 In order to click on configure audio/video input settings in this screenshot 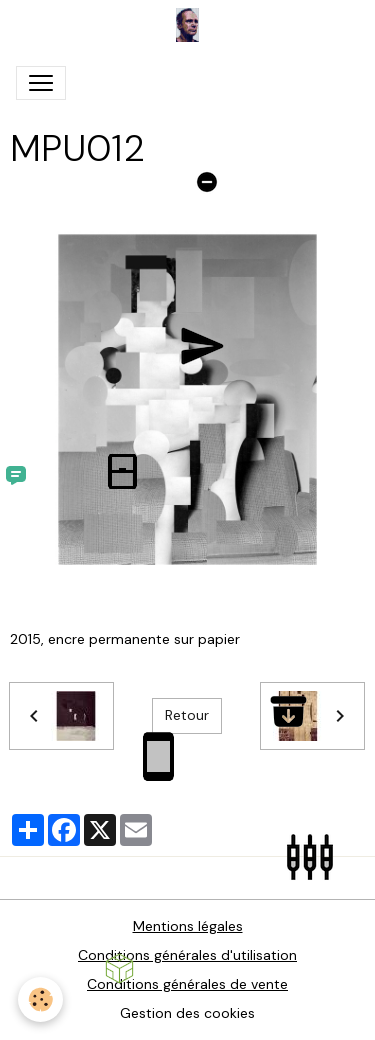, I will do `click(310, 857)`.